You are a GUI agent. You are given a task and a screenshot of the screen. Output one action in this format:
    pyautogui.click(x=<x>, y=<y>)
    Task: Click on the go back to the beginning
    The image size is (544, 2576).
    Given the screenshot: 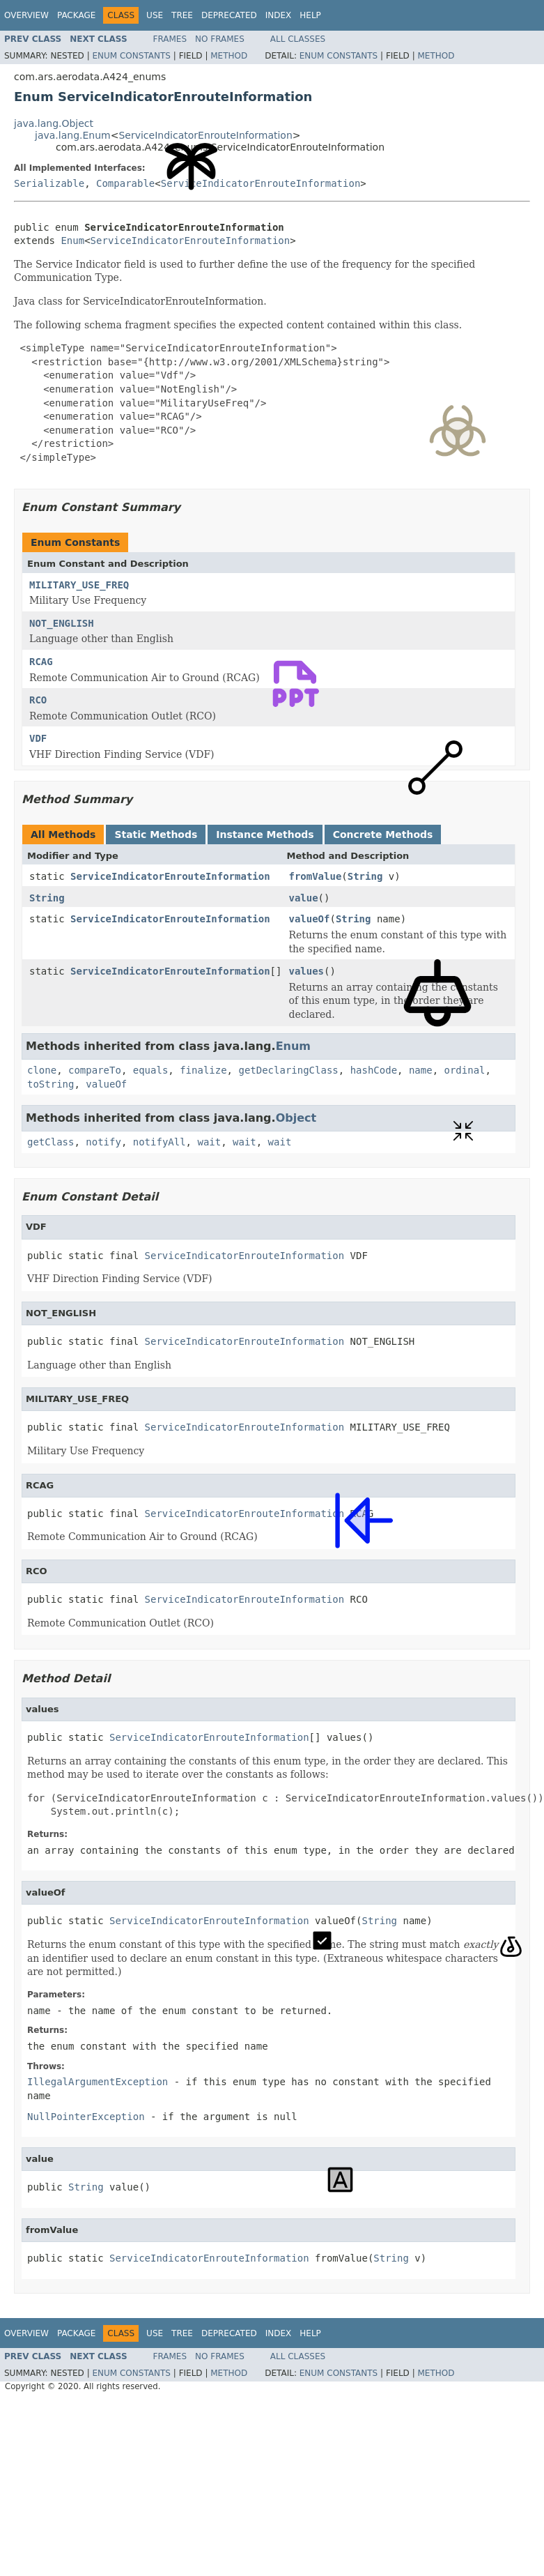 What is the action you would take?
    pyautogui.click(x=363, y=1521)
    